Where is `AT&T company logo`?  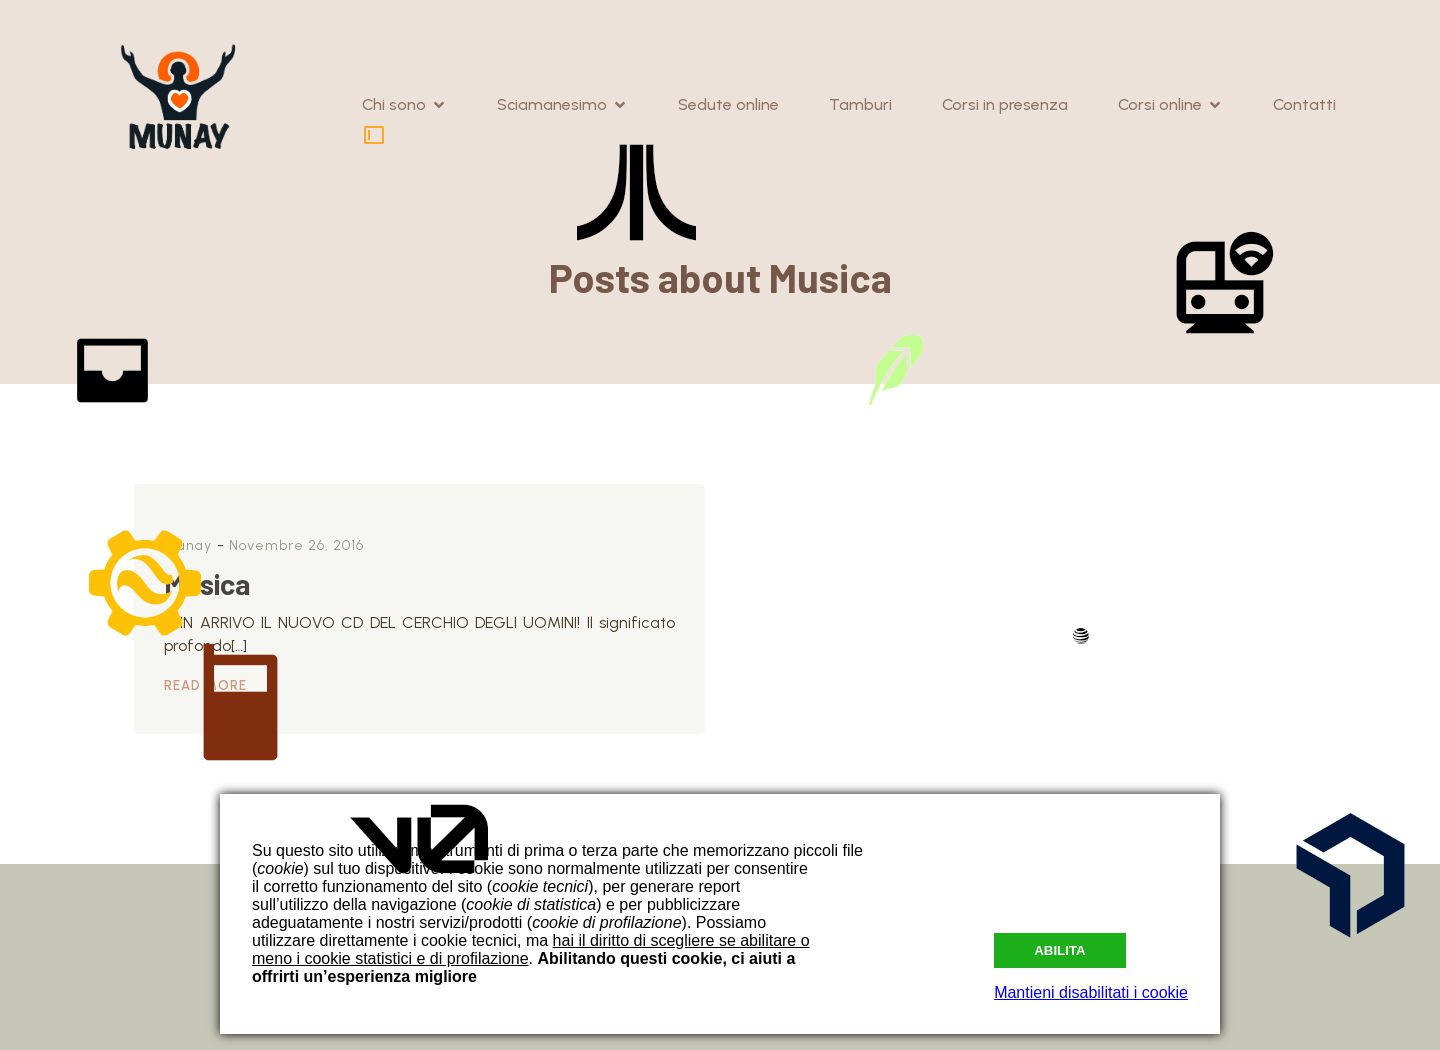 AT&T company logo is located at coordinates (1081, 636).